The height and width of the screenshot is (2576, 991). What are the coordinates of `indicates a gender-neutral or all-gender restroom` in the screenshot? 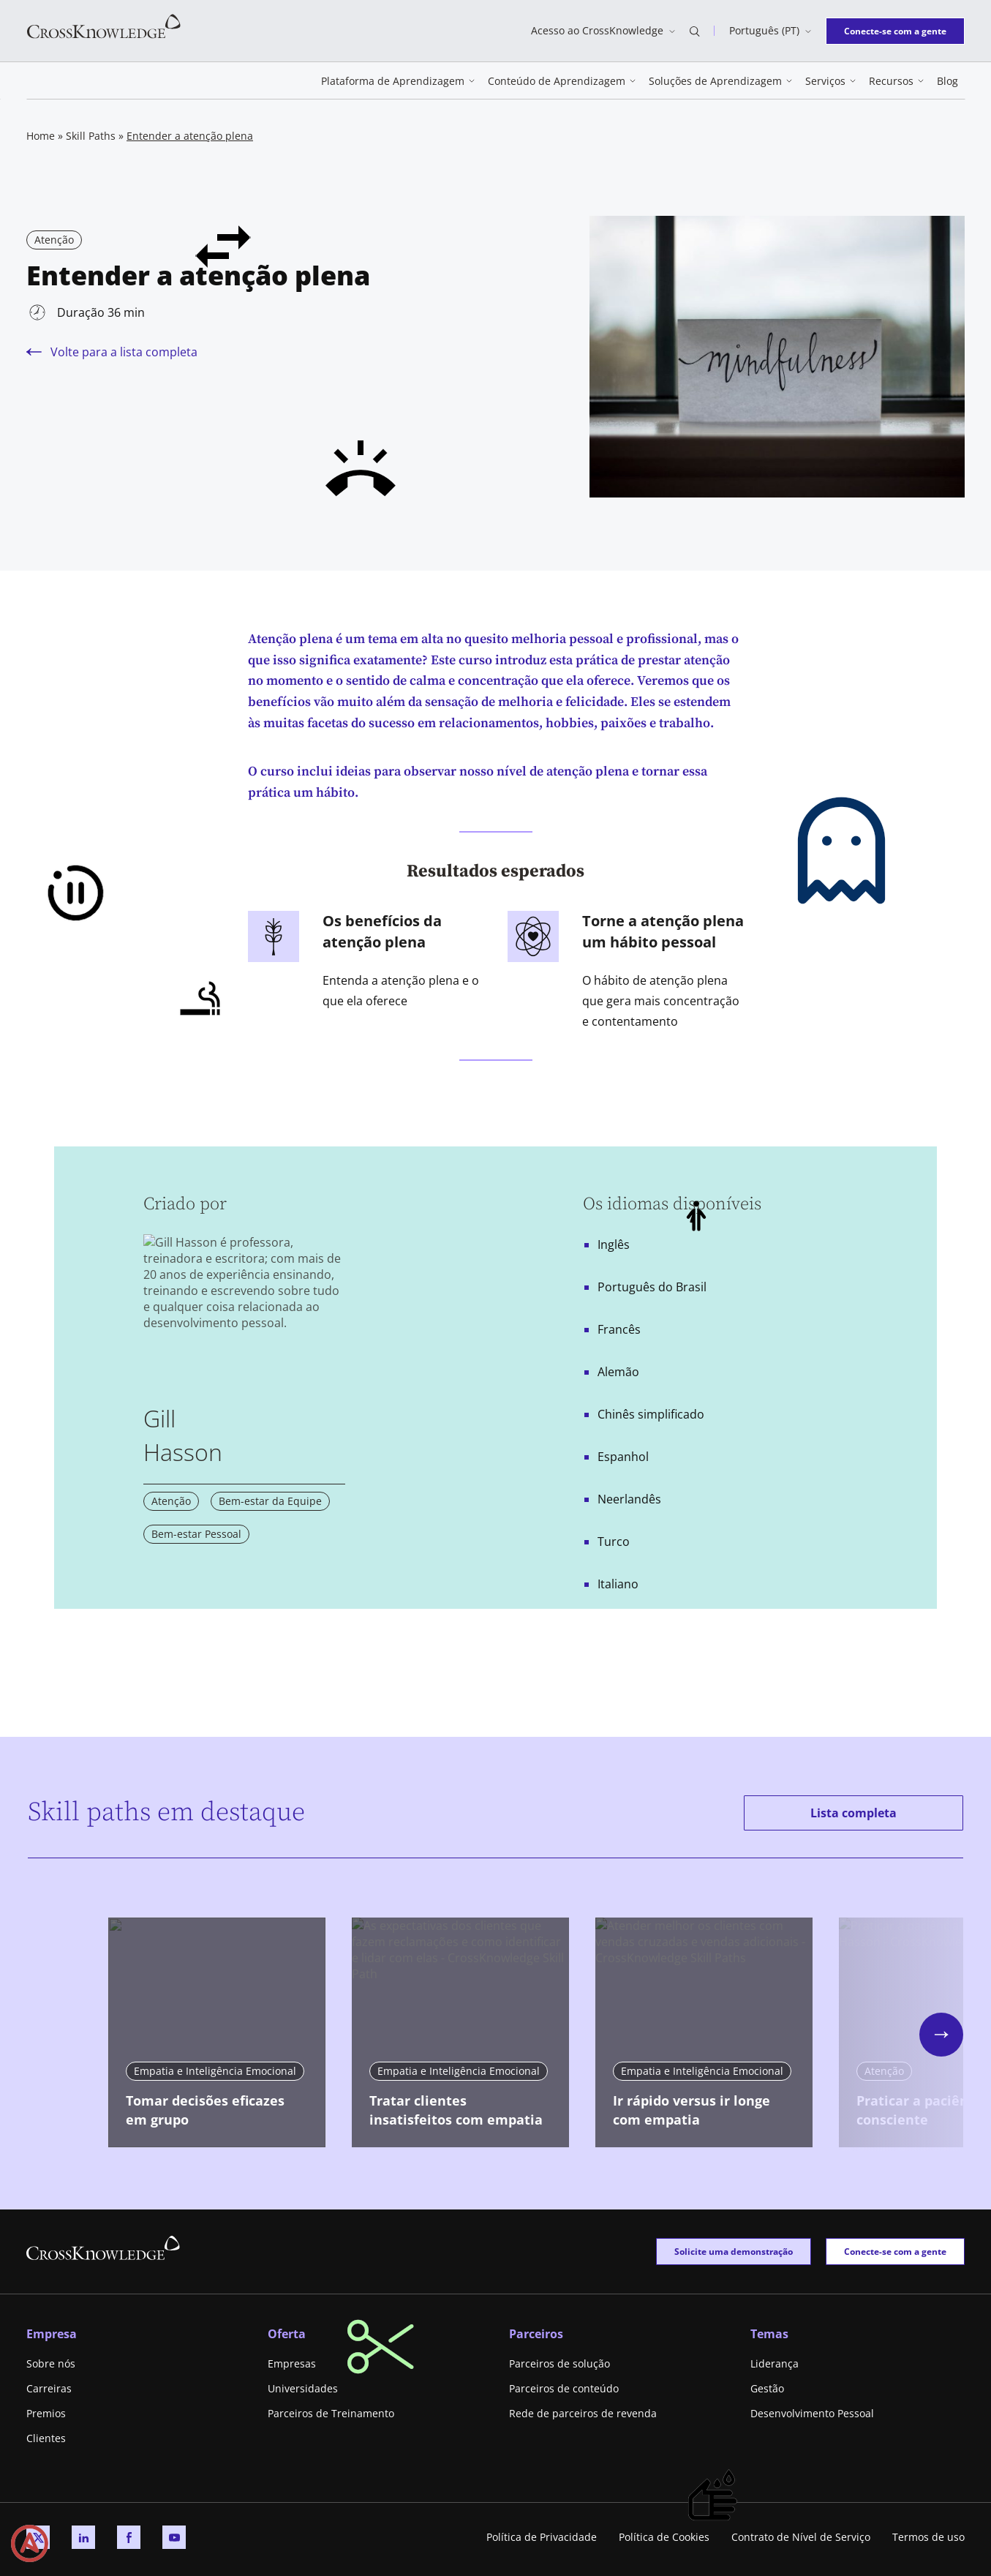 It's located at (696, 1216).